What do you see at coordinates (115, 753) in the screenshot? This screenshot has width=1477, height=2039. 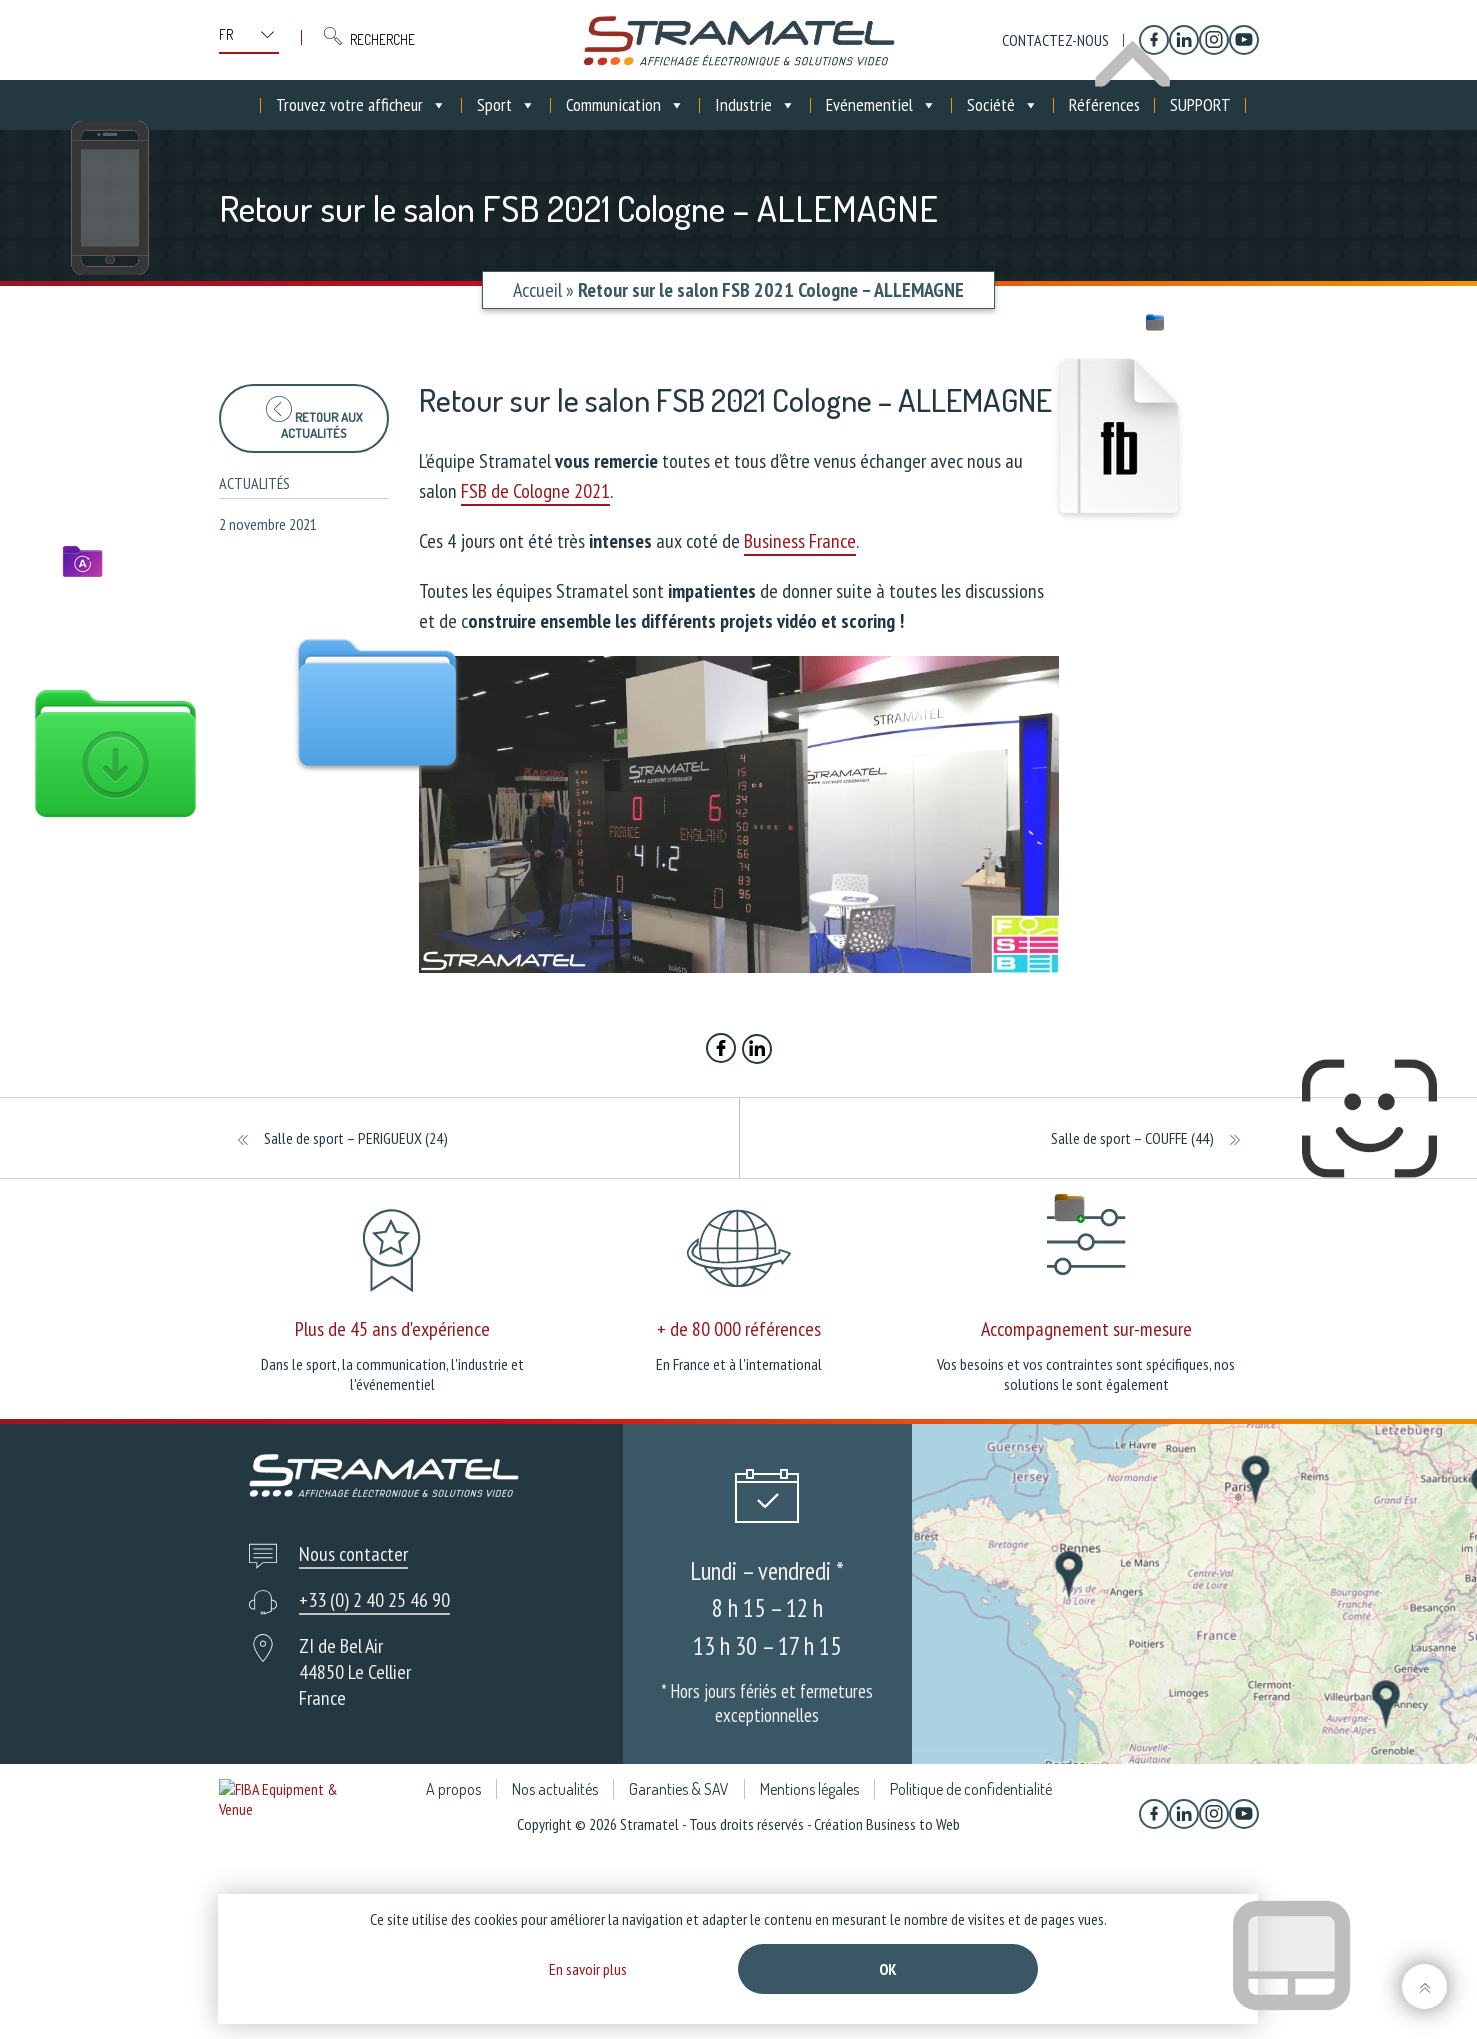 I see `open downloads folder` at bounding box center [115, 753].